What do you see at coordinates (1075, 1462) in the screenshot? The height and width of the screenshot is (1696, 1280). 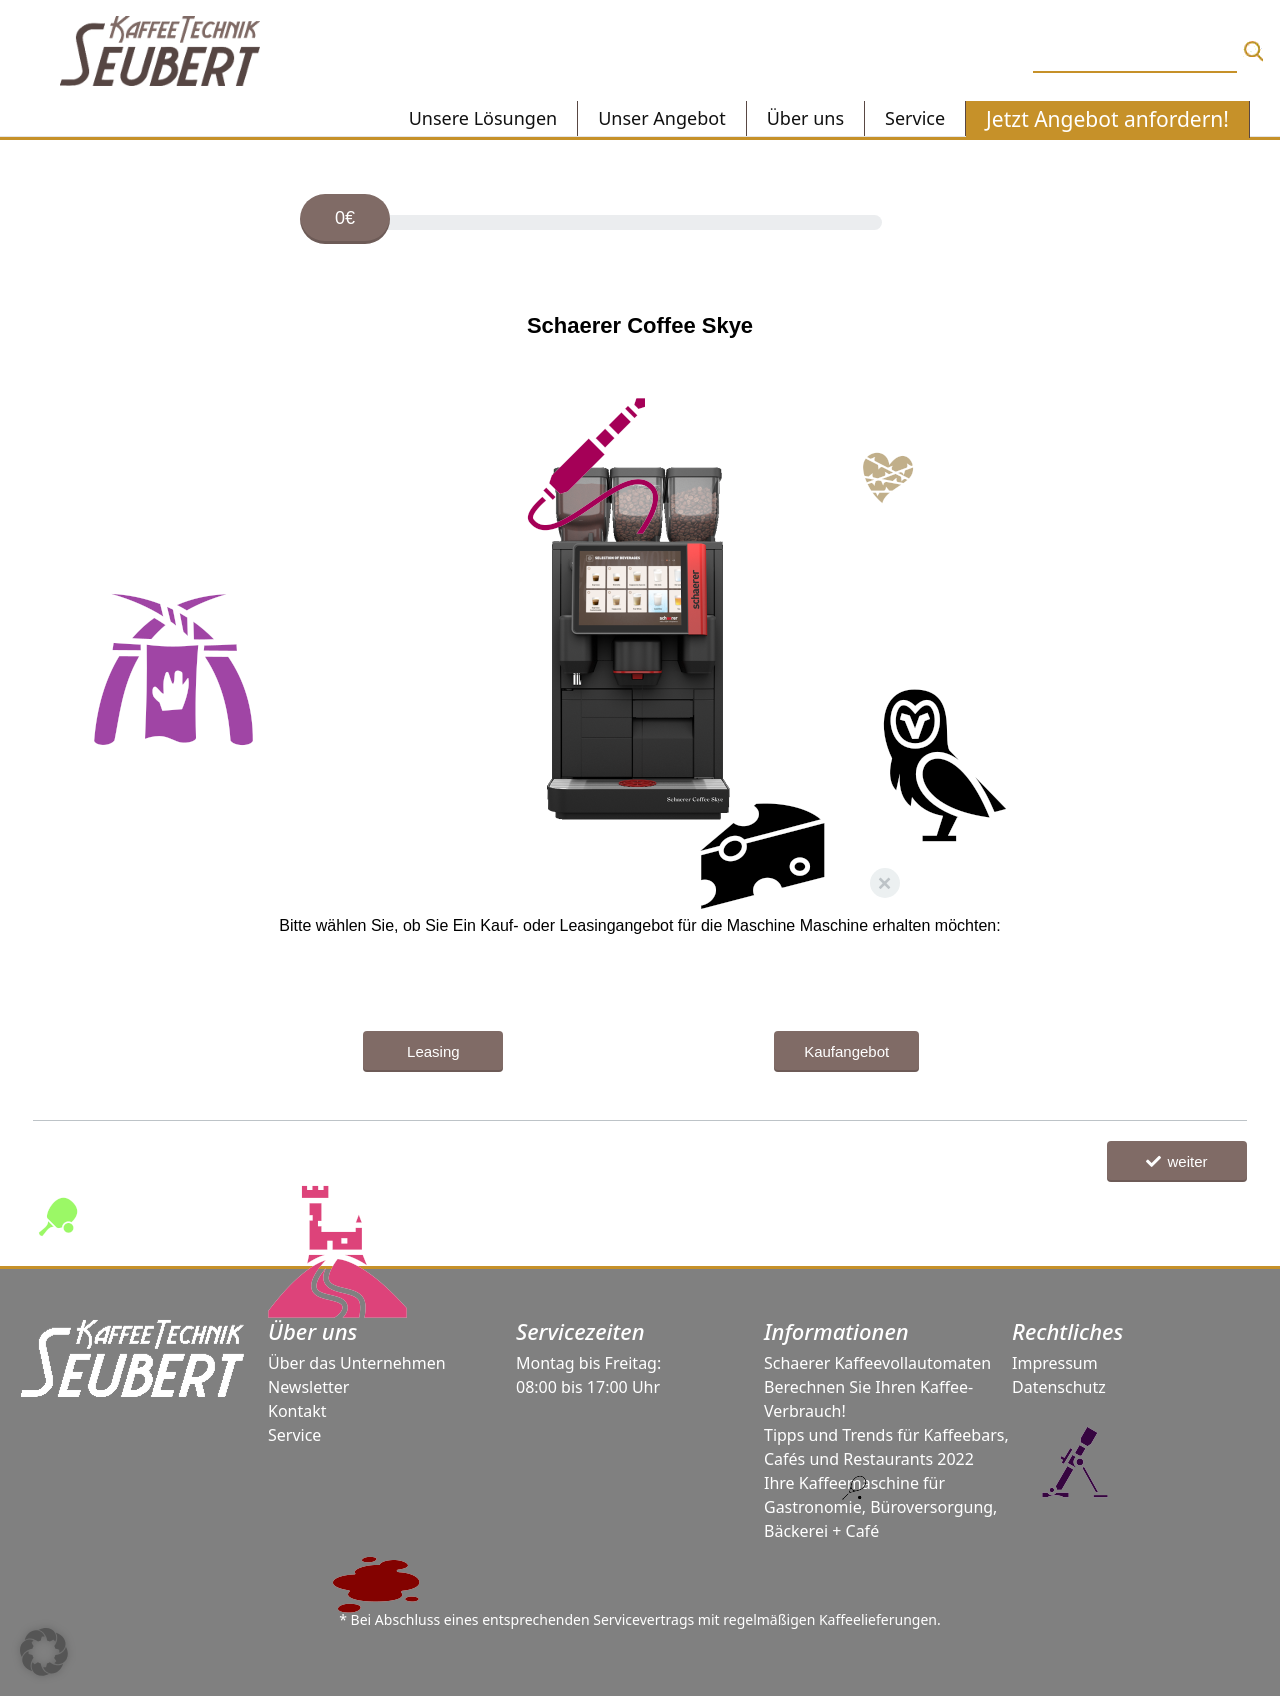 I see `mortar weapon icon for military or strategy games` at bounding box center [1075, 1462].